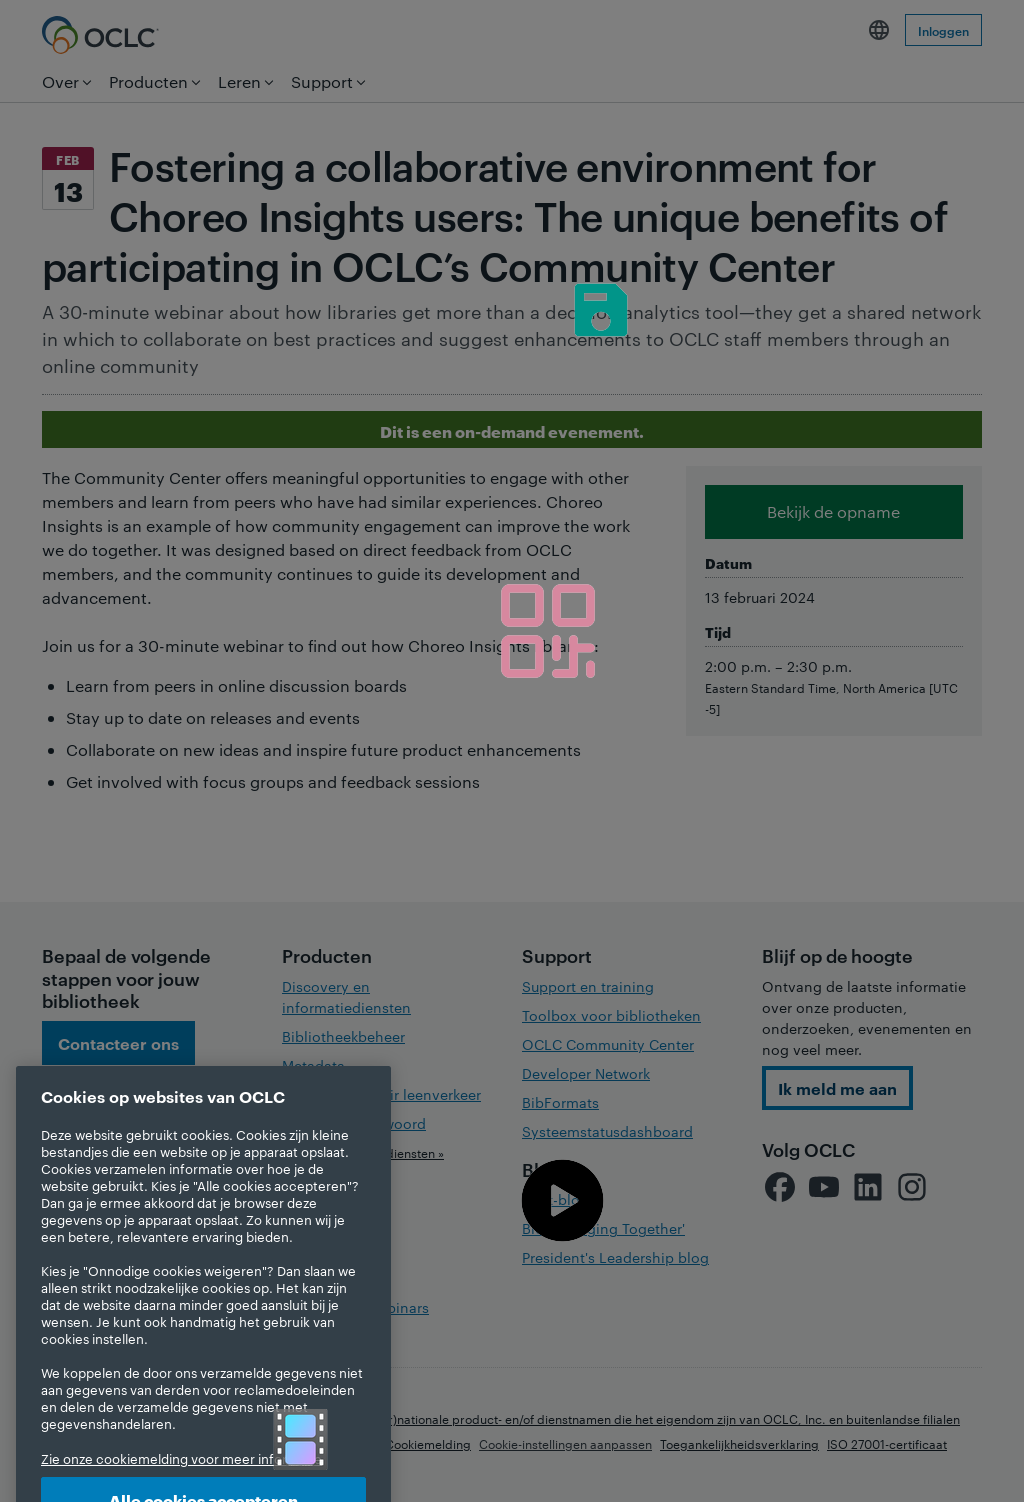 The height and width of the screenshot is (1502, 1024). Describe the element at coordinates (300, 1439) in the screenshot. I see `open video player or media library` at that location.